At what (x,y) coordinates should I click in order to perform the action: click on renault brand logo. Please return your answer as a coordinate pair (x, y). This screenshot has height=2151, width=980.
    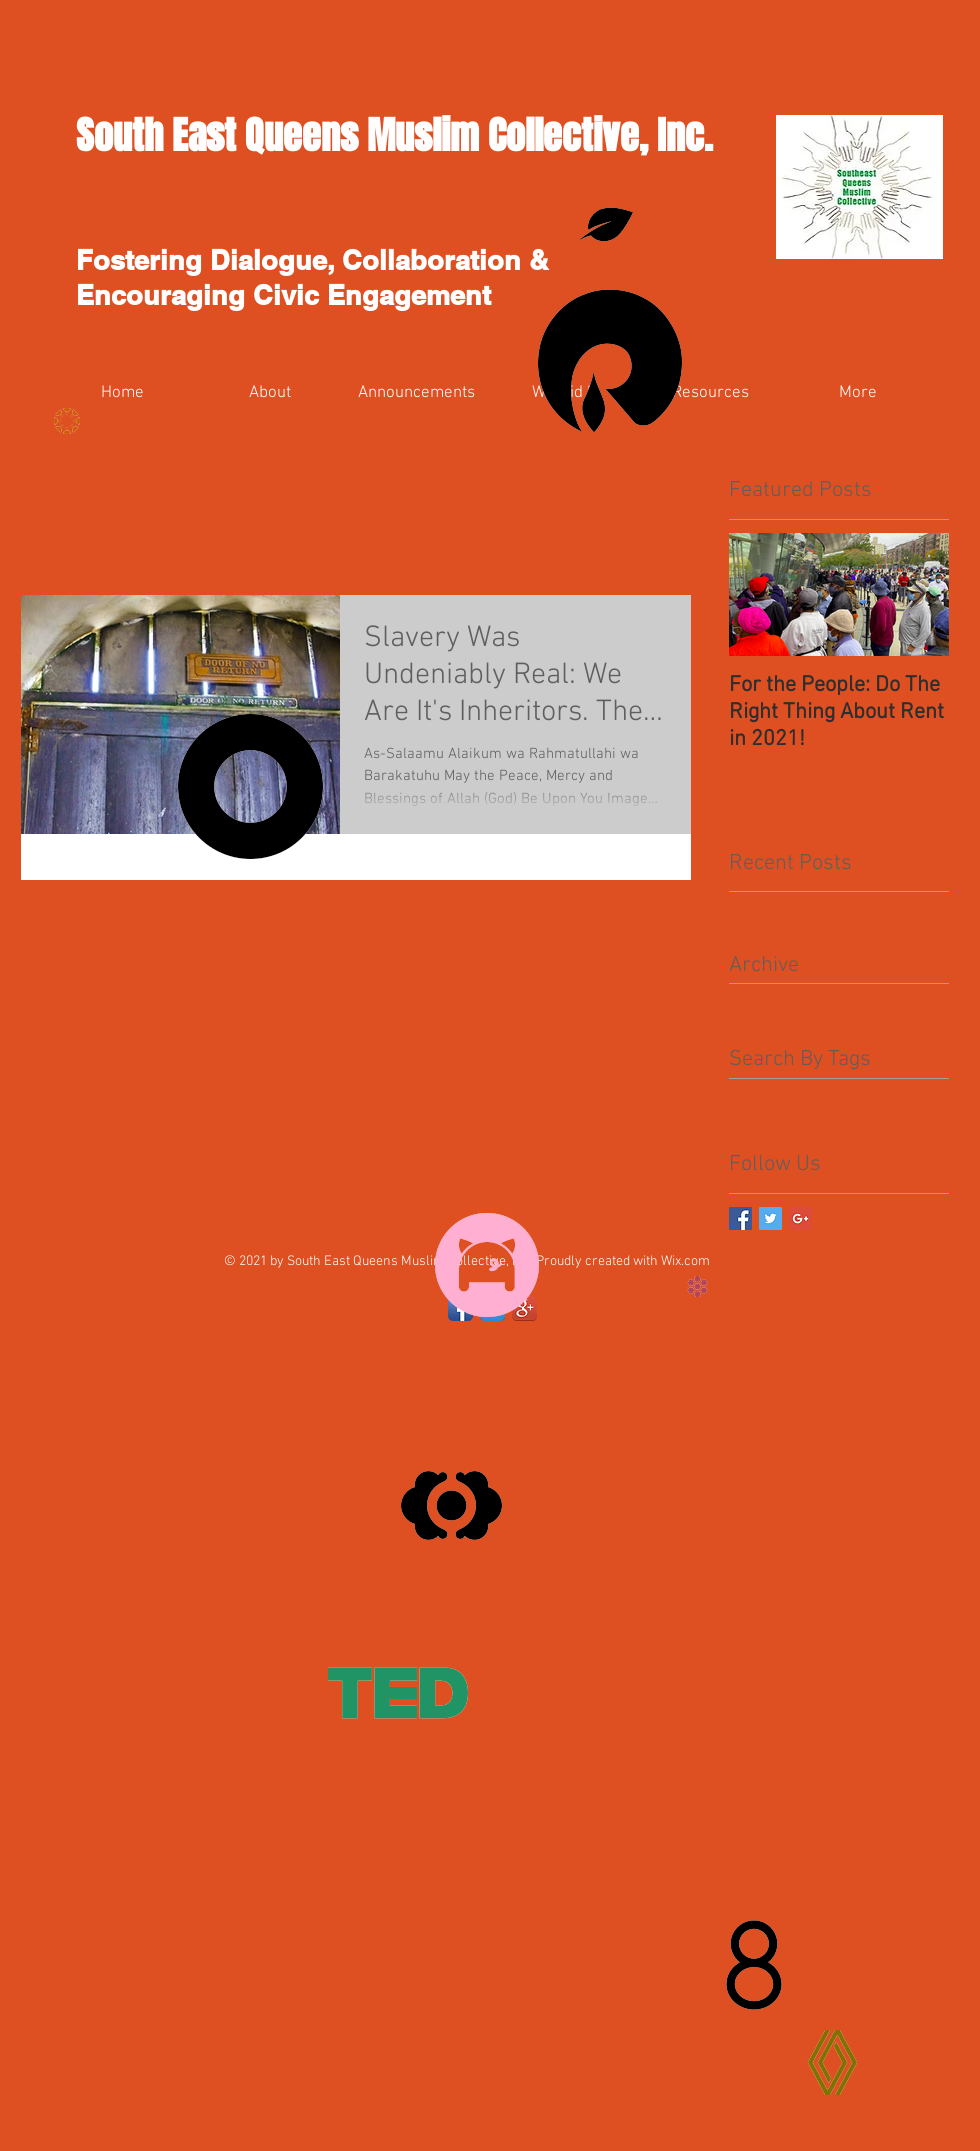
    Looking at the image, I should click on (832, 2062).